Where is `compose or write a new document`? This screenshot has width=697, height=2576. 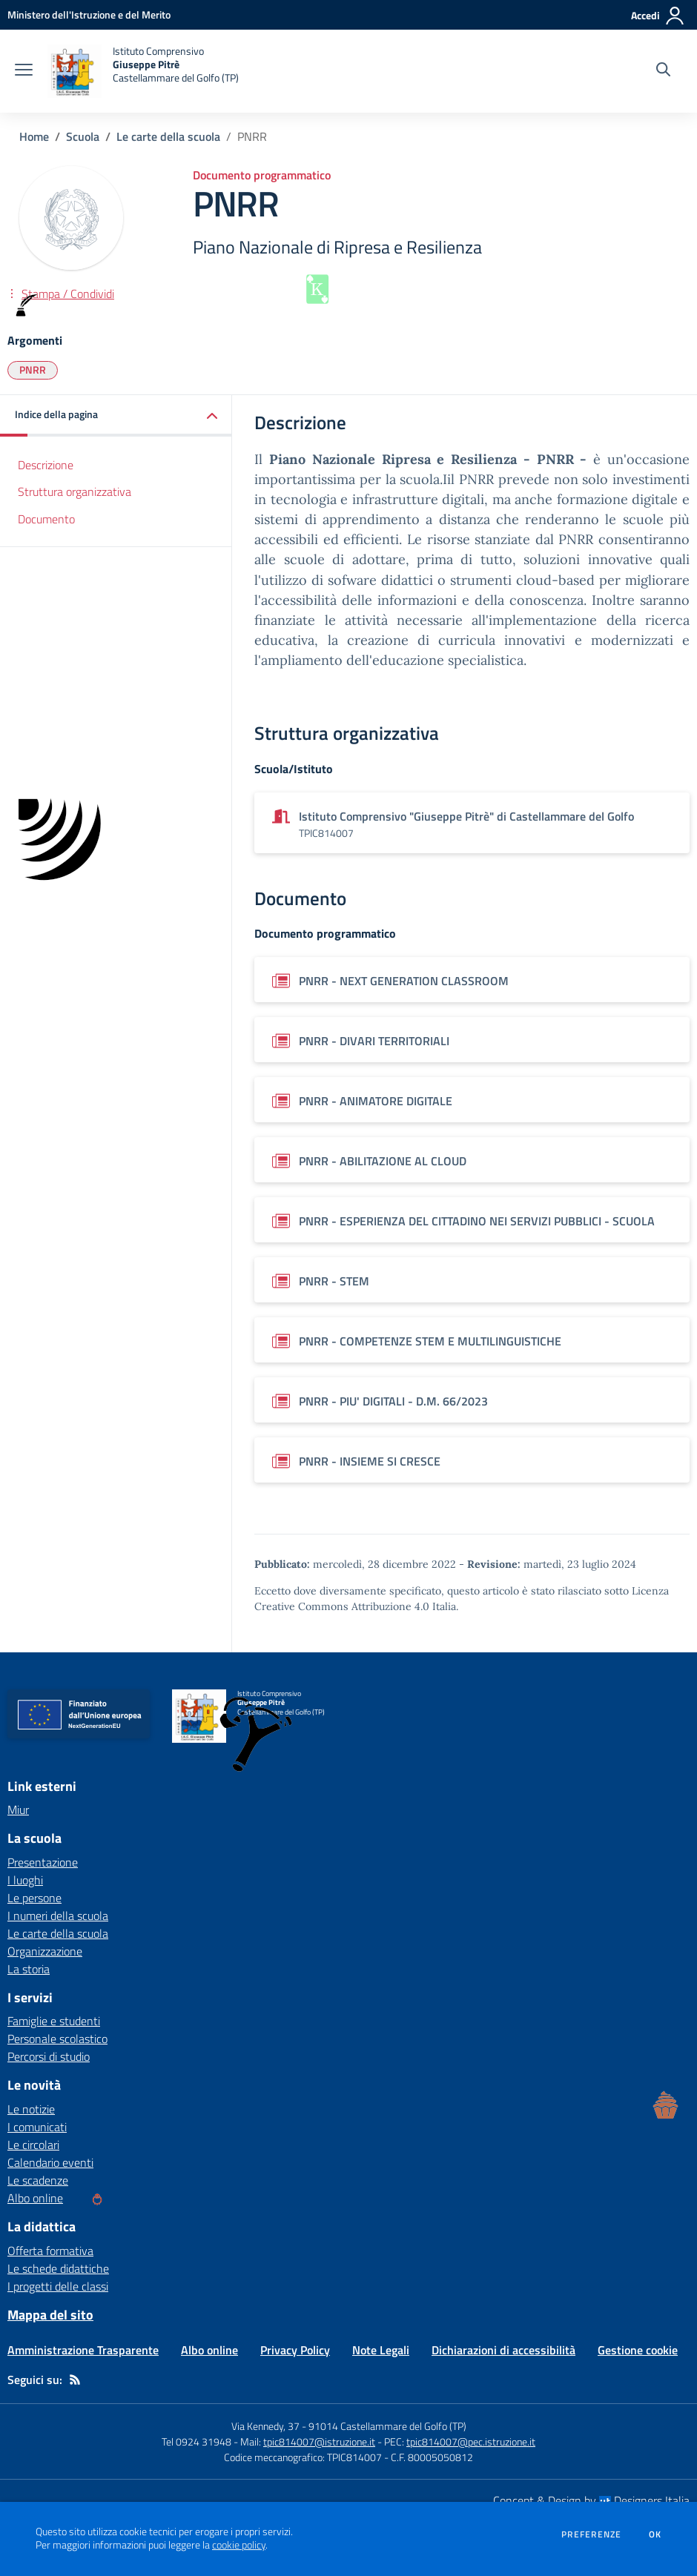
compose or write a new document is located at coordinates (27, 305).